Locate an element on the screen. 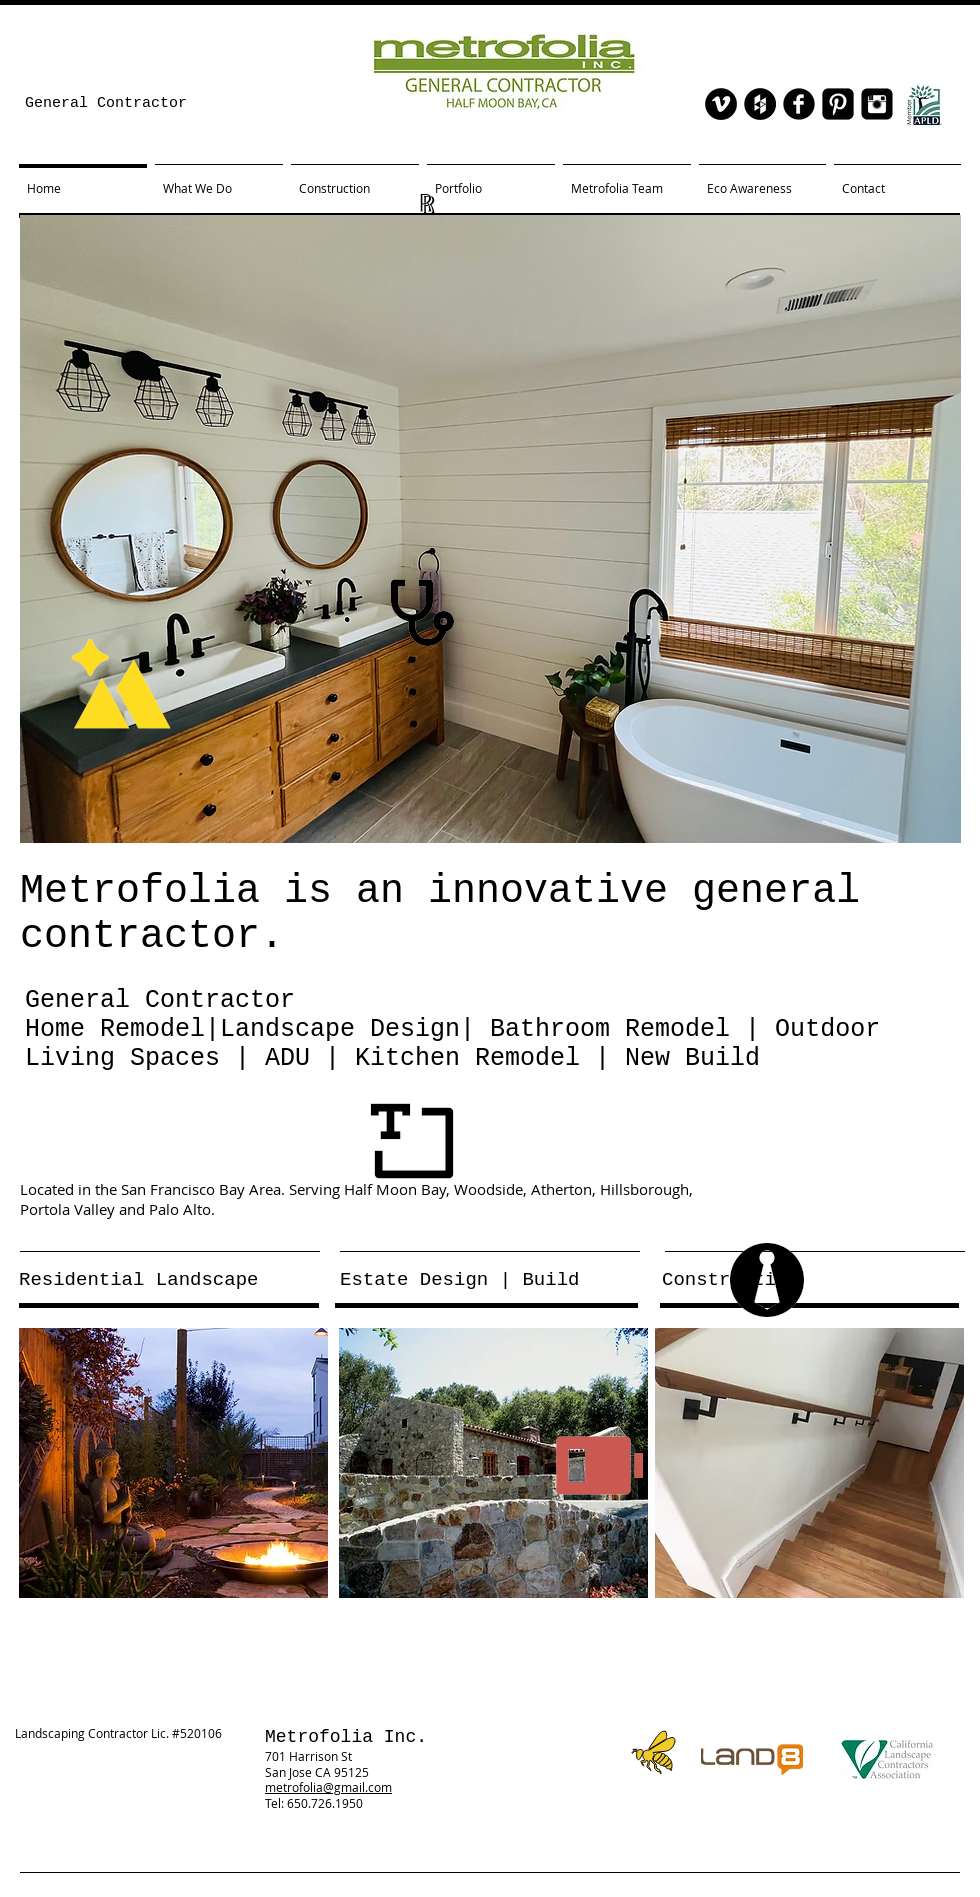  mainwp logo is located at coordinates (767, 1280).